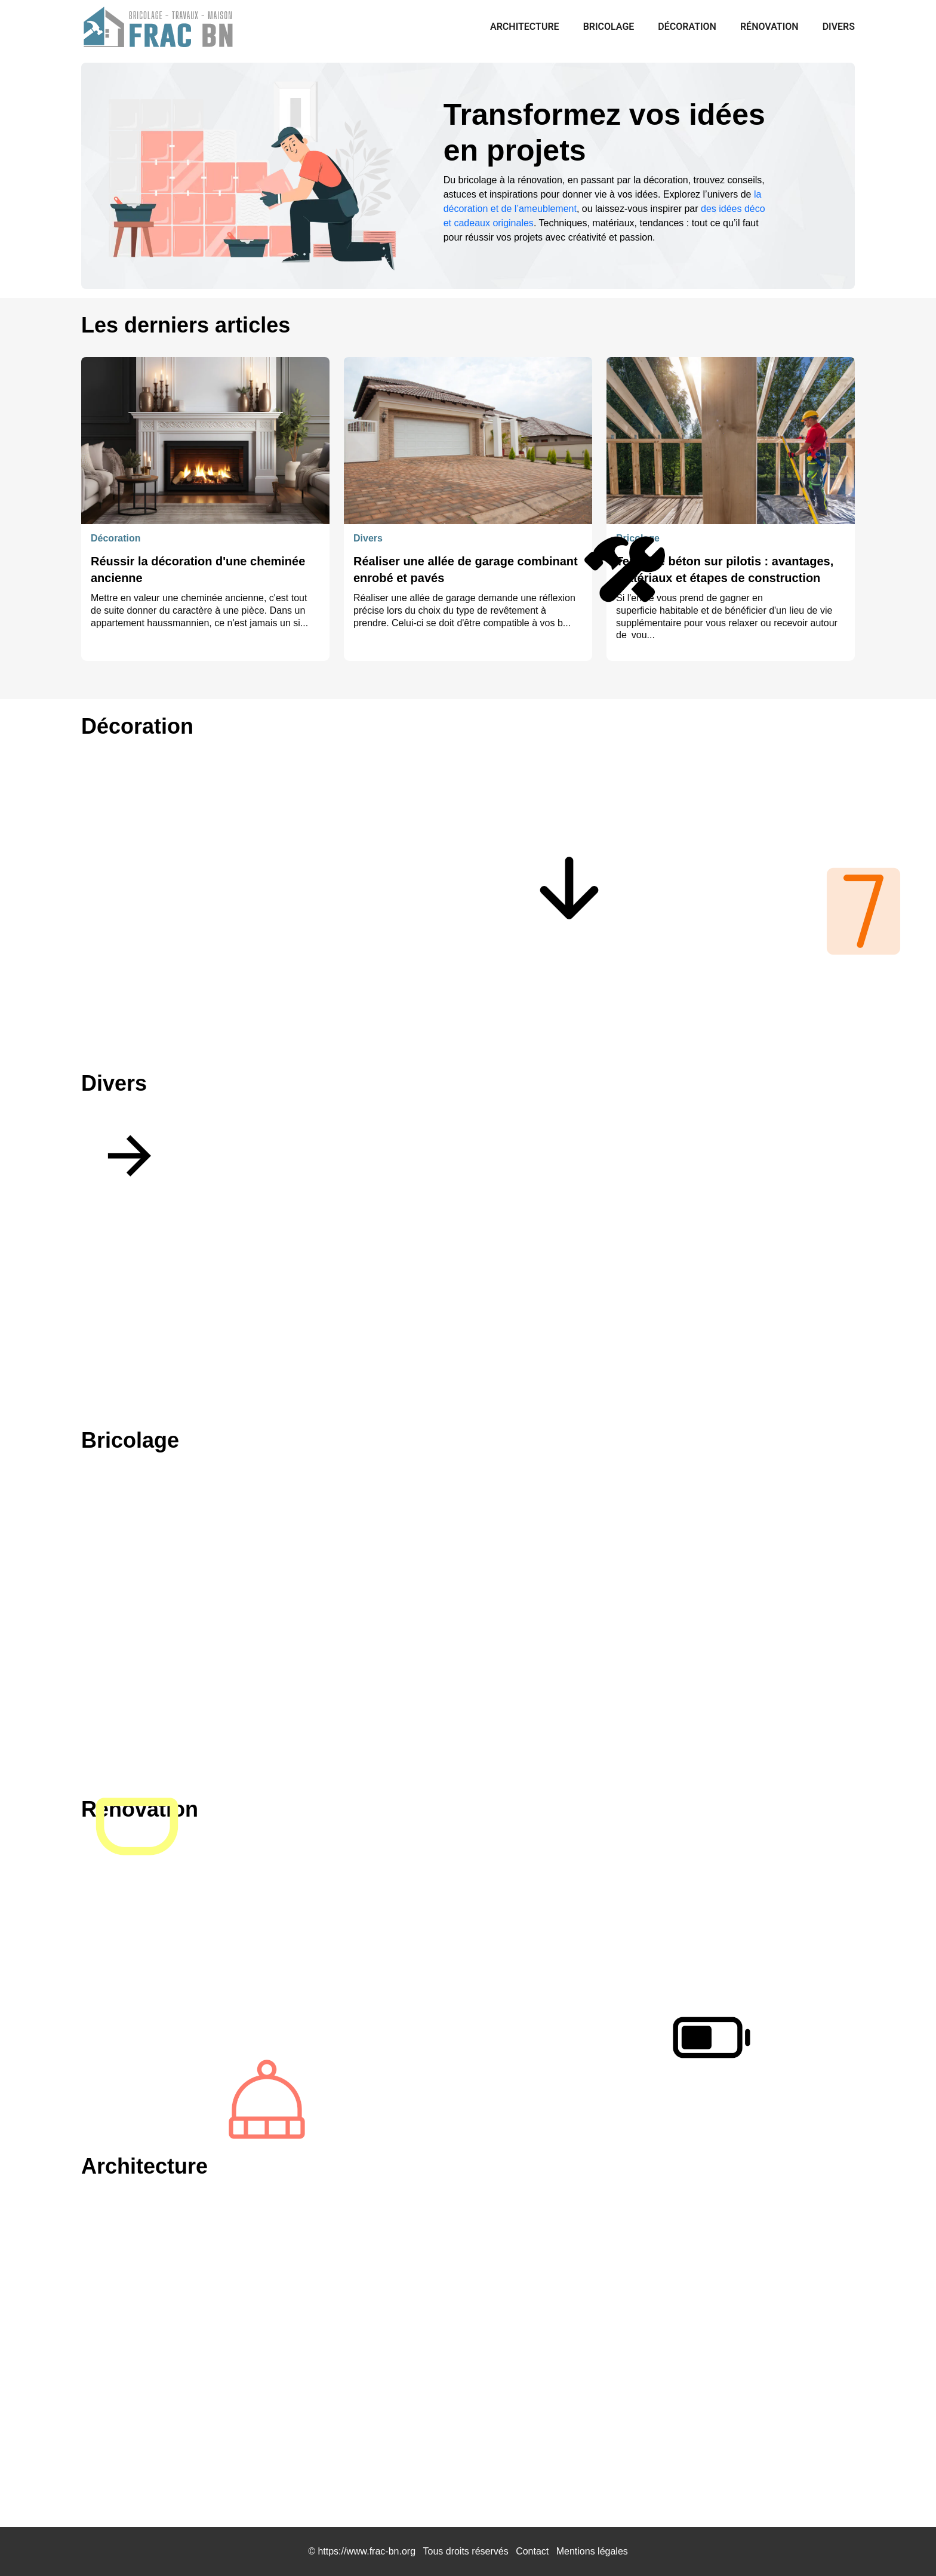 This screenshot has height=2576, width=936. Describe the element at coordinates (137, 1826) in the screenshot. I see `container or card element with rounded bottom corners` at that location.